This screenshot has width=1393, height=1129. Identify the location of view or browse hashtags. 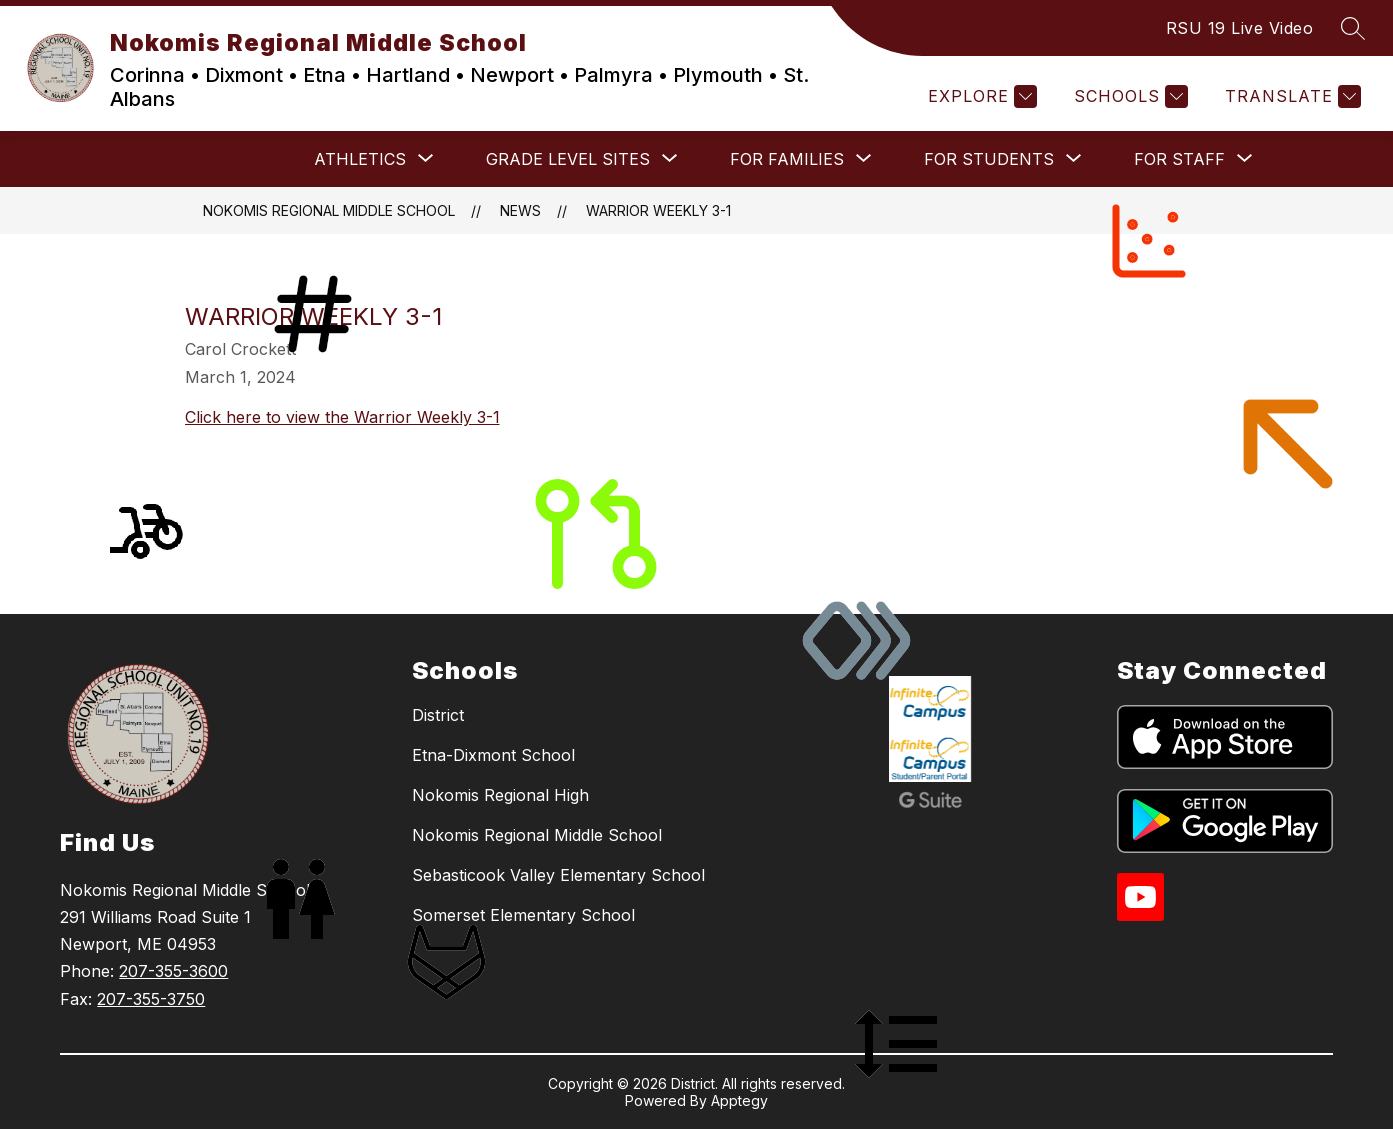
(313, 314).